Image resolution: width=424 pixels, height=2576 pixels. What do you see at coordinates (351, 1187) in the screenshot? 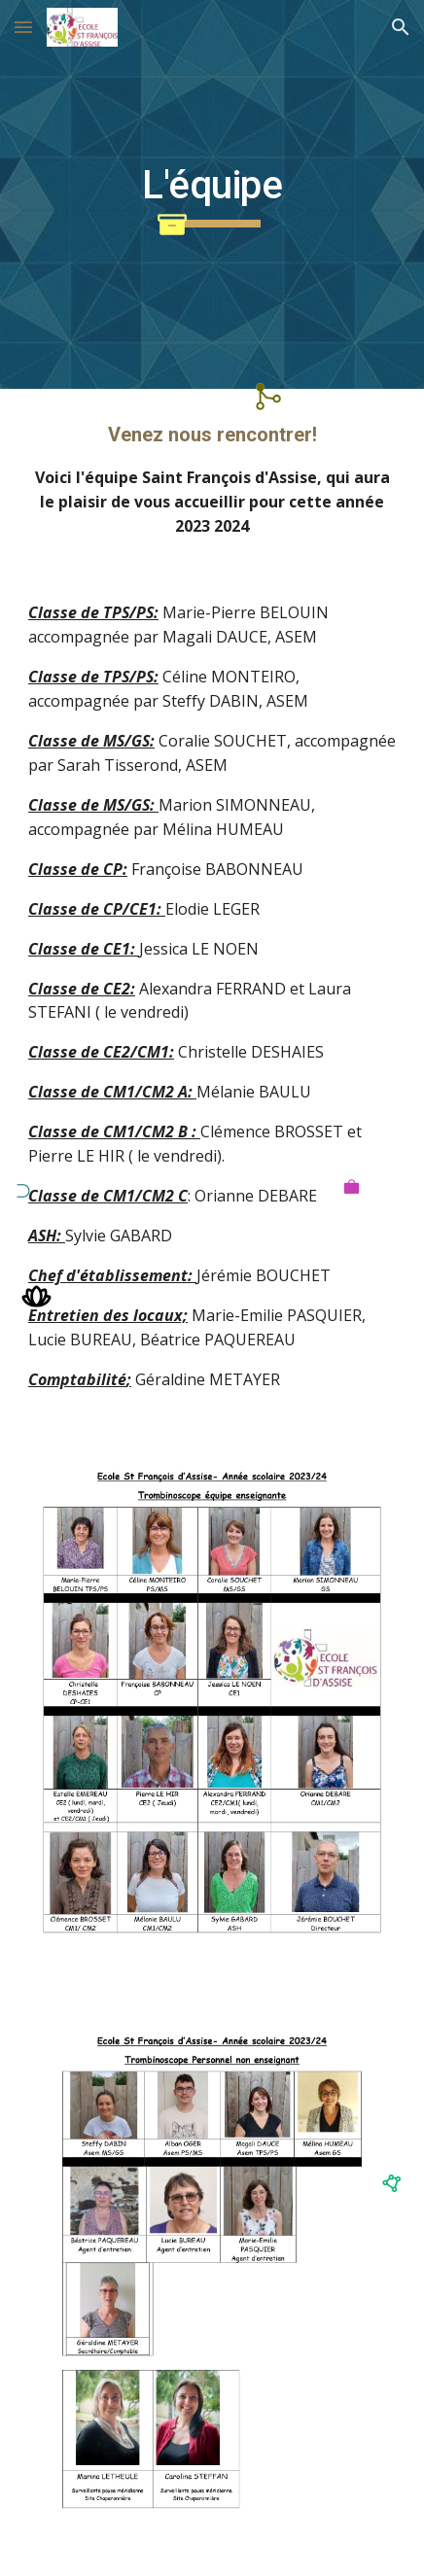
I see `view your shopping bag` at bounding box center [351, 1187].